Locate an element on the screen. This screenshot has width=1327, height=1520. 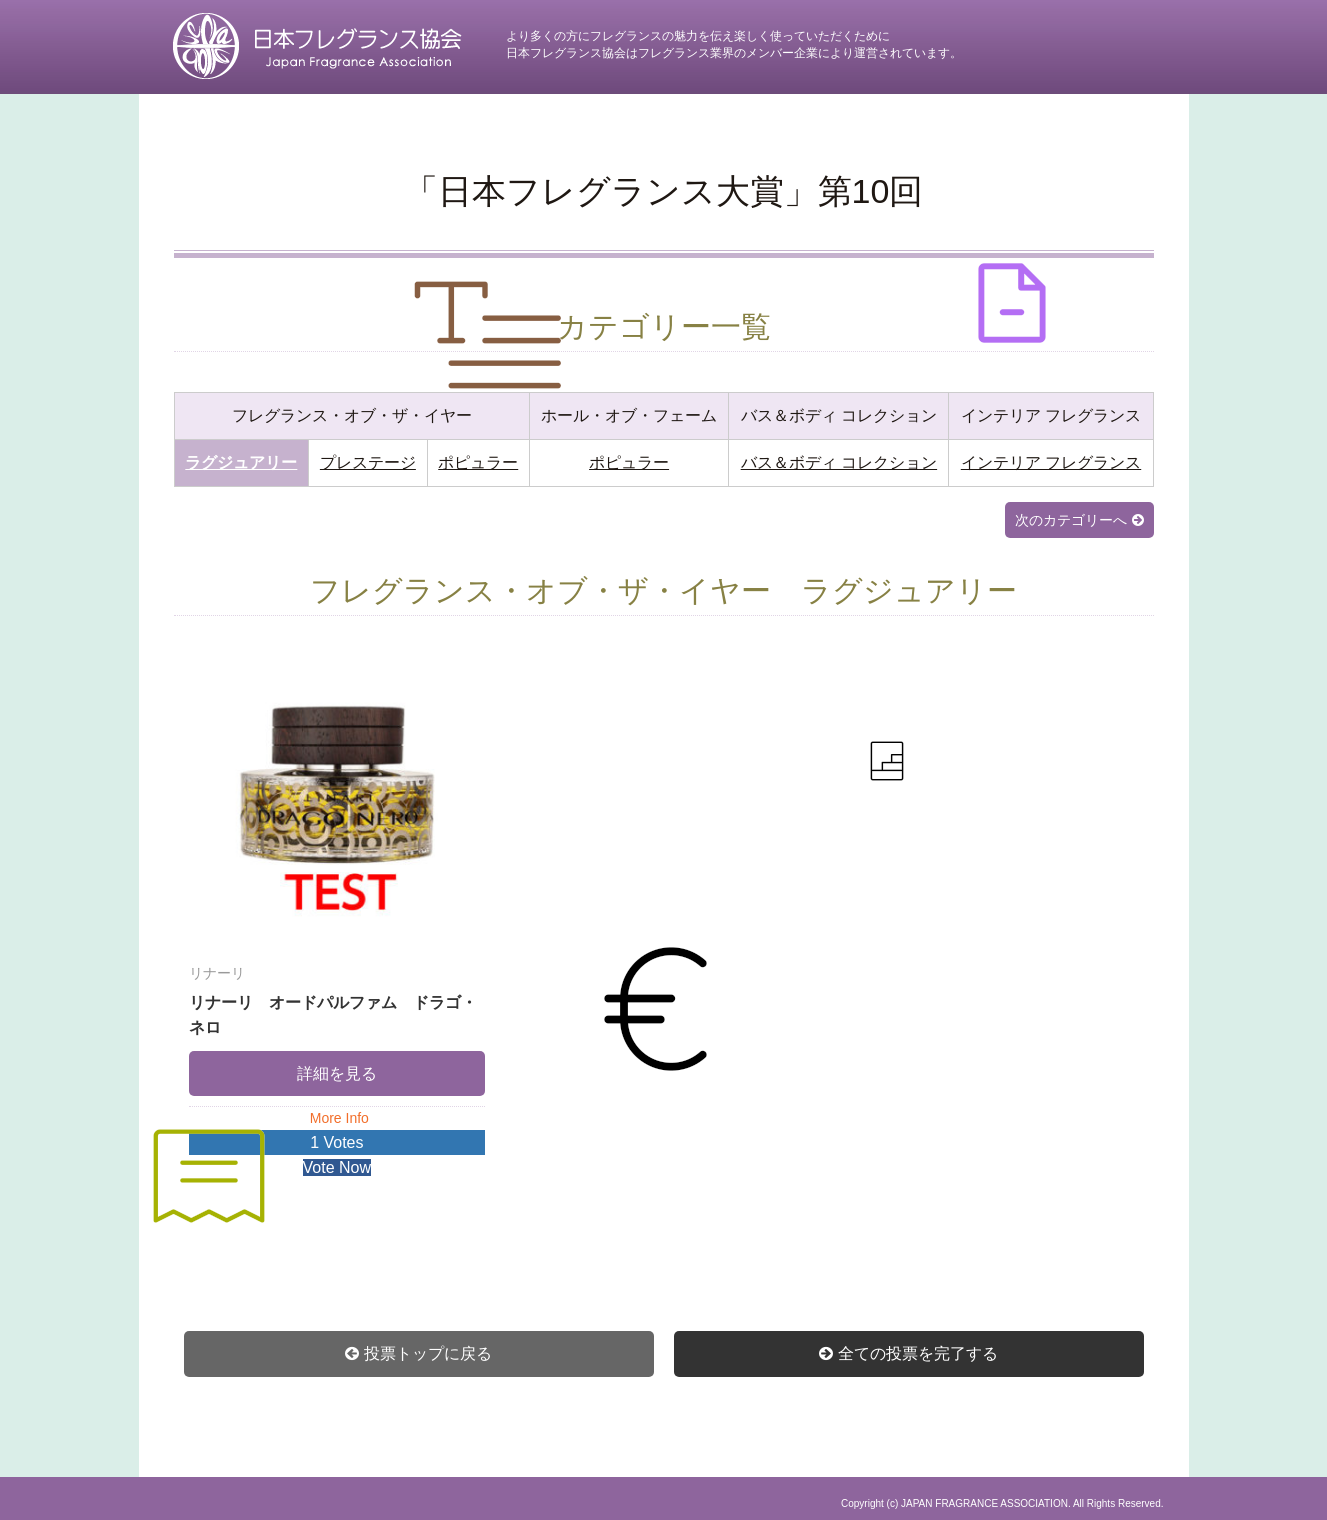
remove a file from your selection is located at coordinates (1012, 303).